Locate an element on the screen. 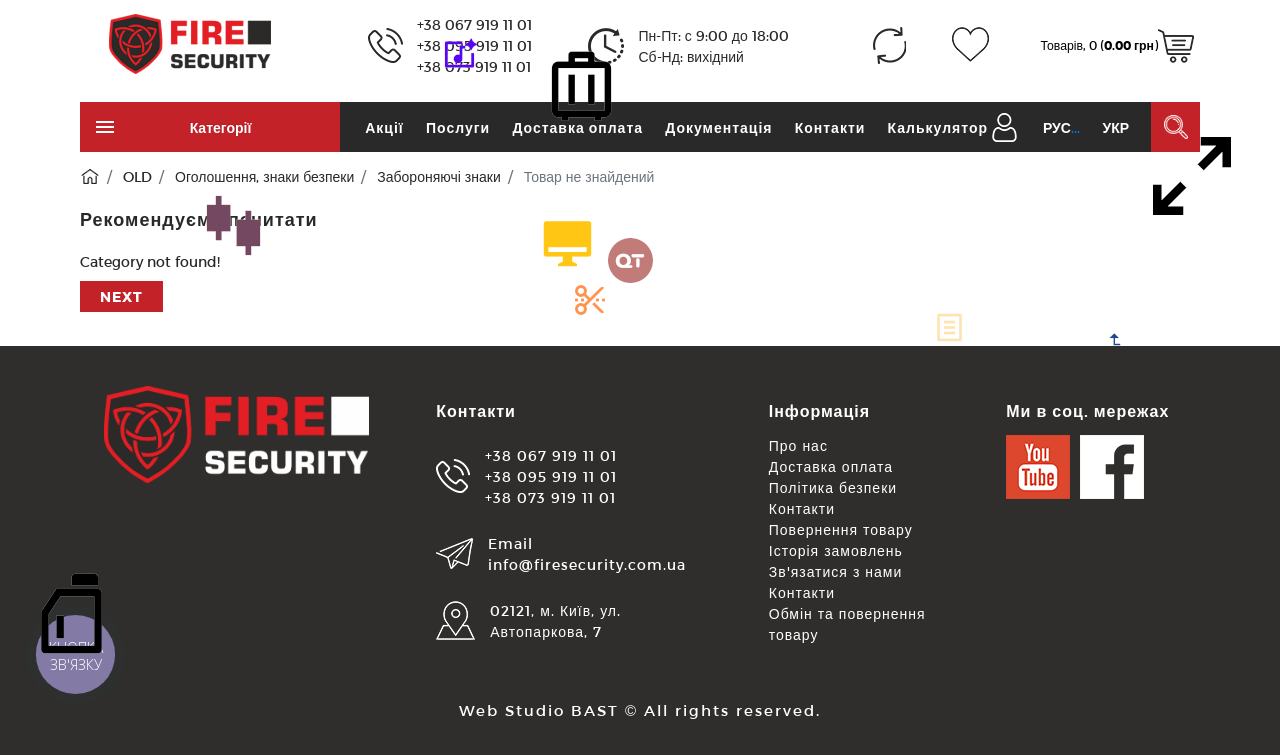 Image resolution: width=1280 pixels, height=755 pixels. access travel or trip planning features is located at coordinates (581, 84).